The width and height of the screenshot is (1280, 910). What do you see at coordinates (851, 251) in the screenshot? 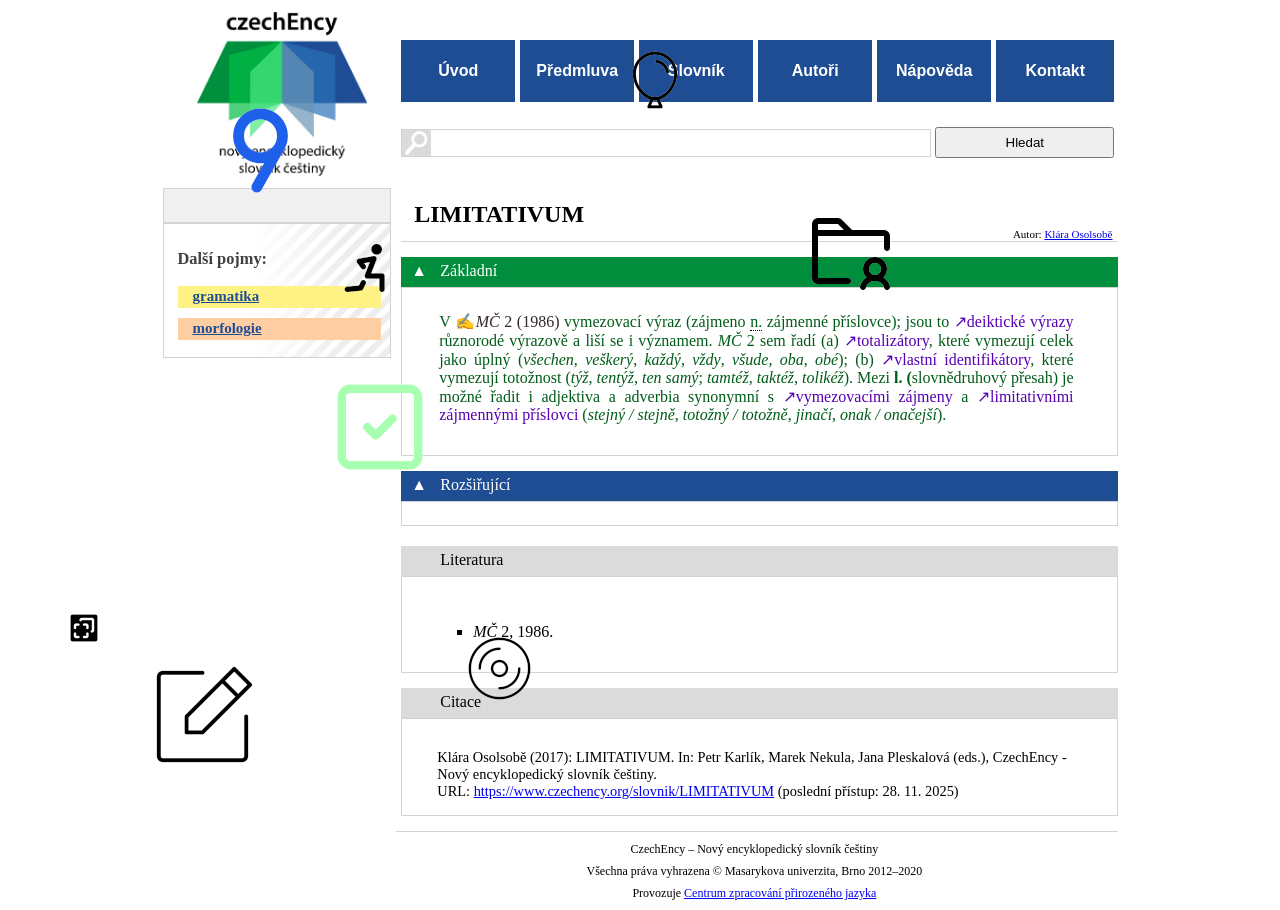
I see `access user profile folder` at bounding box center [851, 251].